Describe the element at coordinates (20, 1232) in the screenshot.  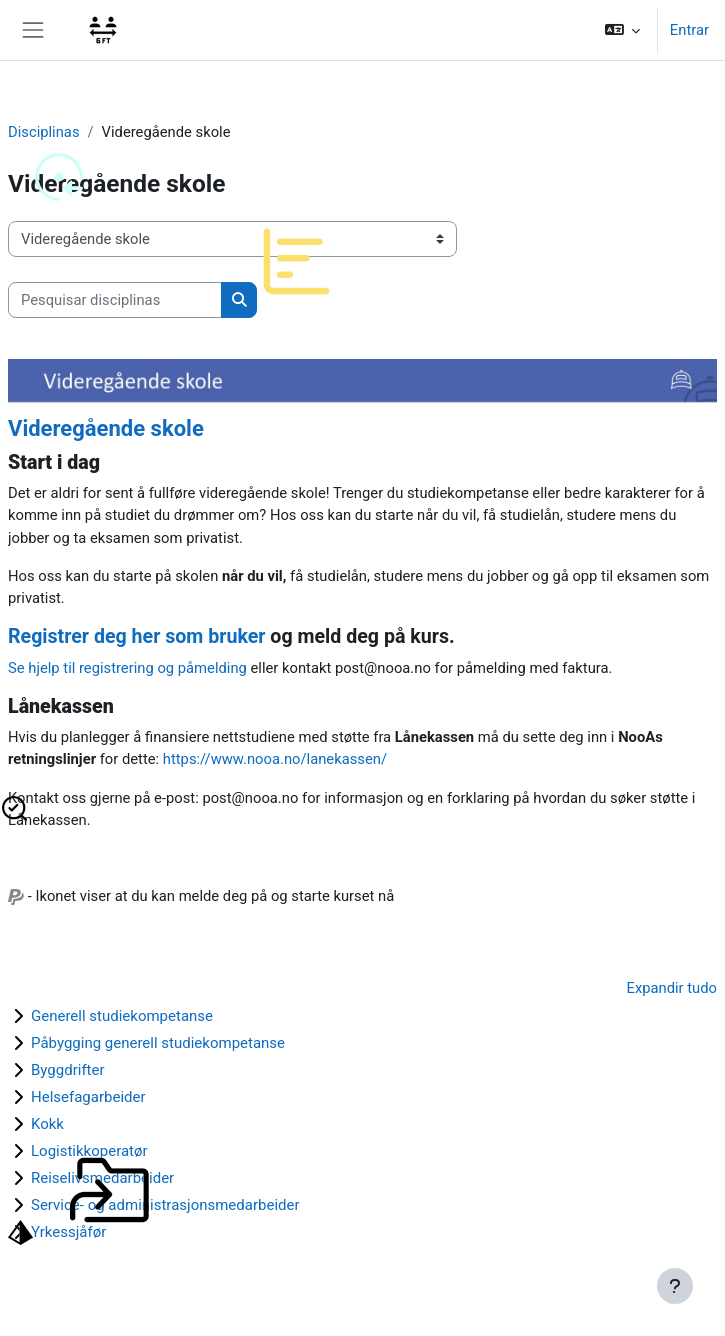
I see `access 3D modeling or rendering tools` at that location.